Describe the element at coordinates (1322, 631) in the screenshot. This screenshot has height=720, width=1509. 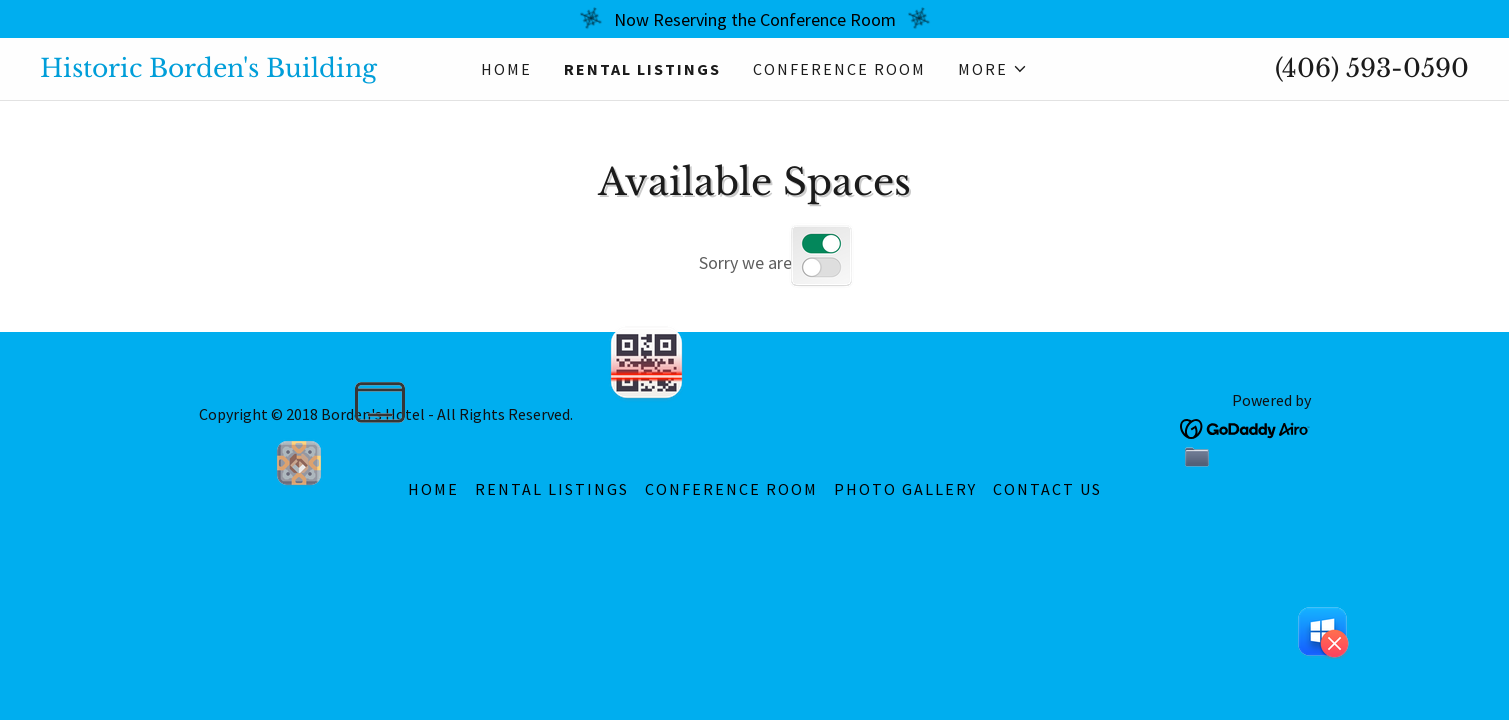
I see `uninstall windows applications running through wine` at that location.